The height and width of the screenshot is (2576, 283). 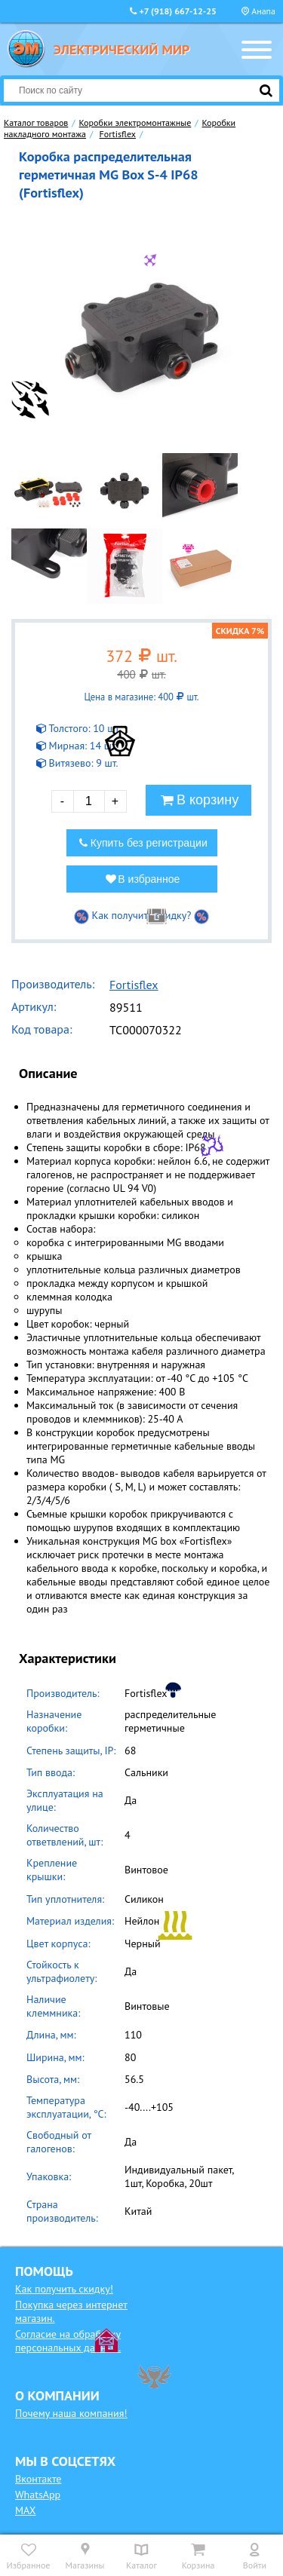 I want to click on view legendary or rare item details, so click(x=154, y=2375).